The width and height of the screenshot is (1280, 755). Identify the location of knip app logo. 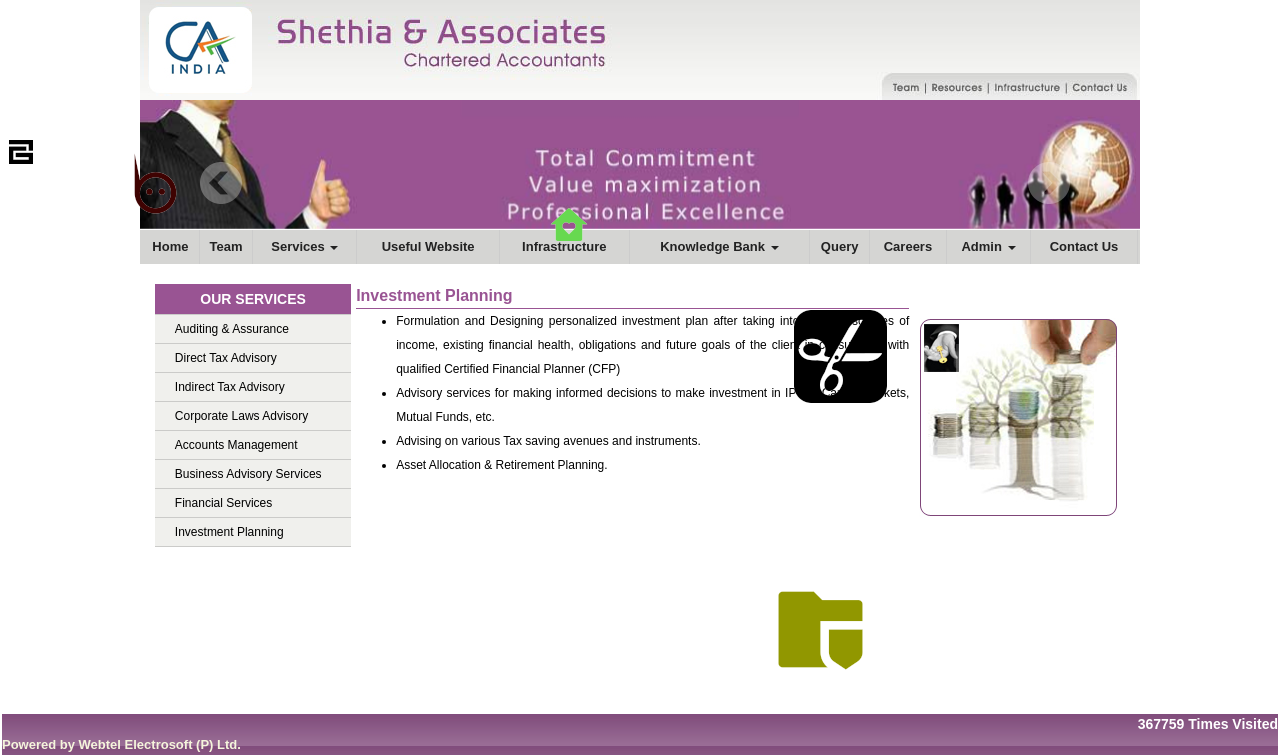
(840, 356).